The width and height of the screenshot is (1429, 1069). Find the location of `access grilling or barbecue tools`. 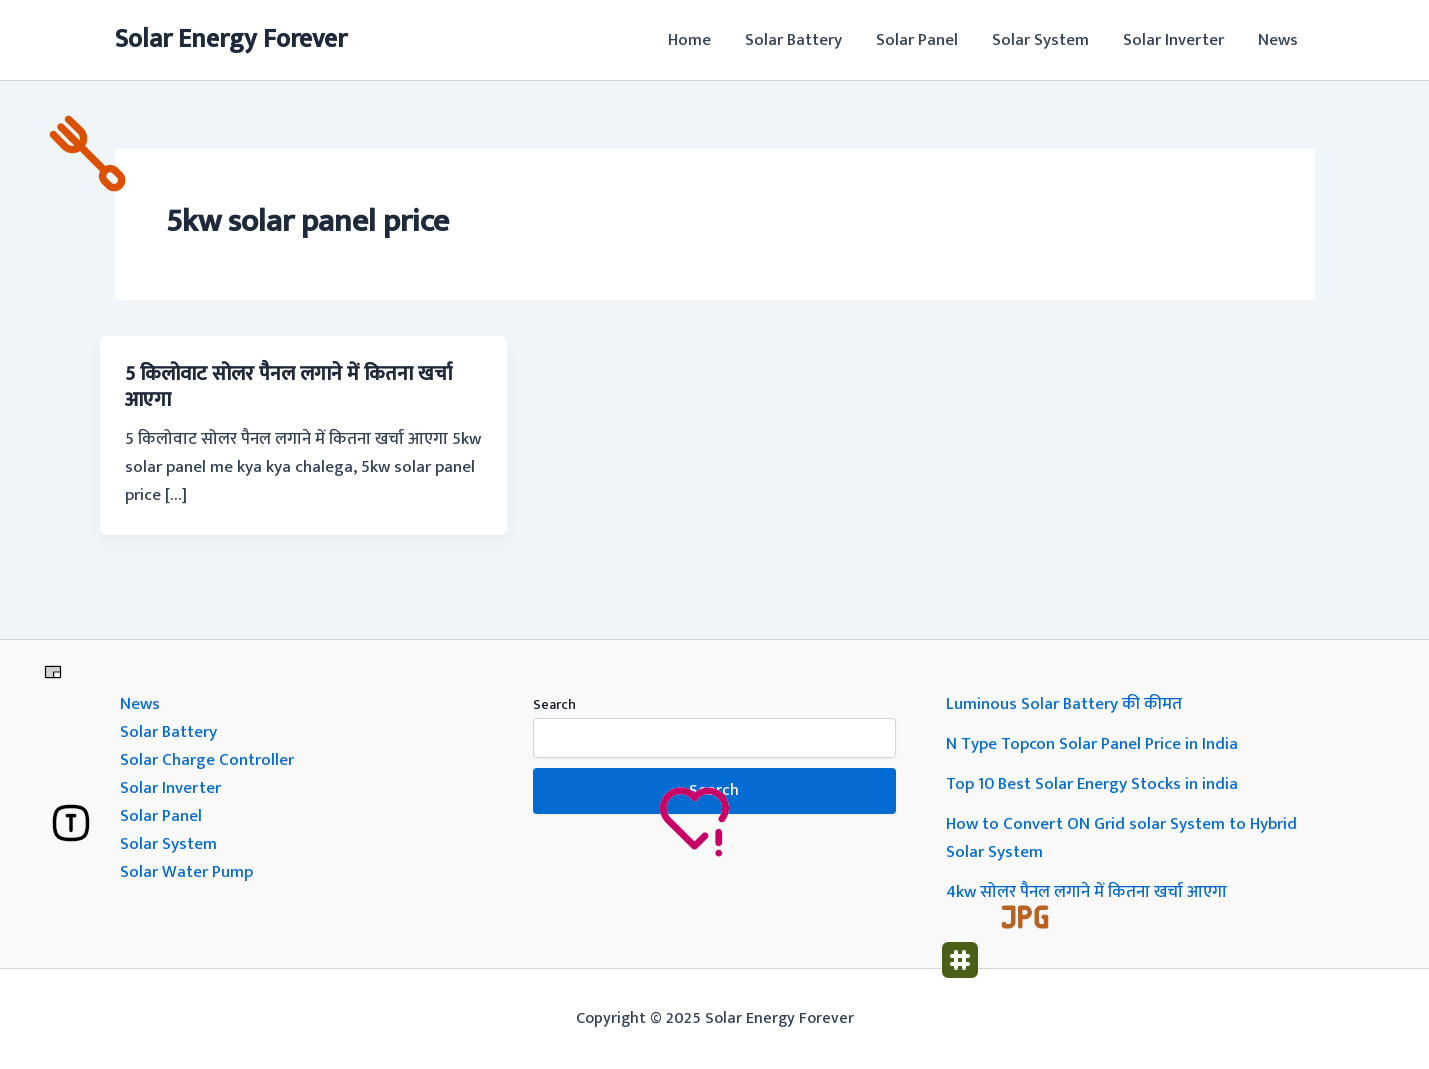

access grilling or barbecue tools is located at coordinates (87, 153).